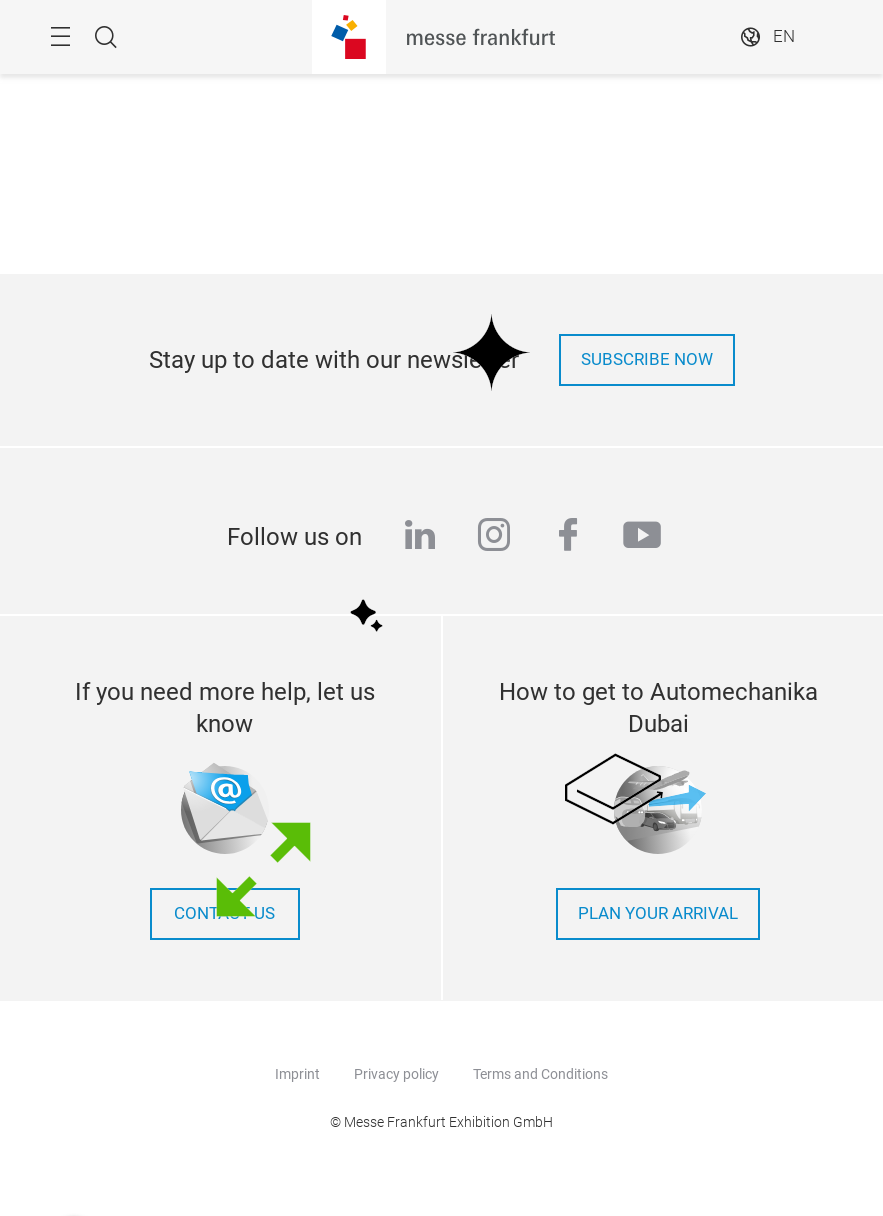 The height and width of the screenshot is (1216, 883). Describe the element at coordinates (263, 869) in the screenshot. I see `expand content to fullscreen` at that location.